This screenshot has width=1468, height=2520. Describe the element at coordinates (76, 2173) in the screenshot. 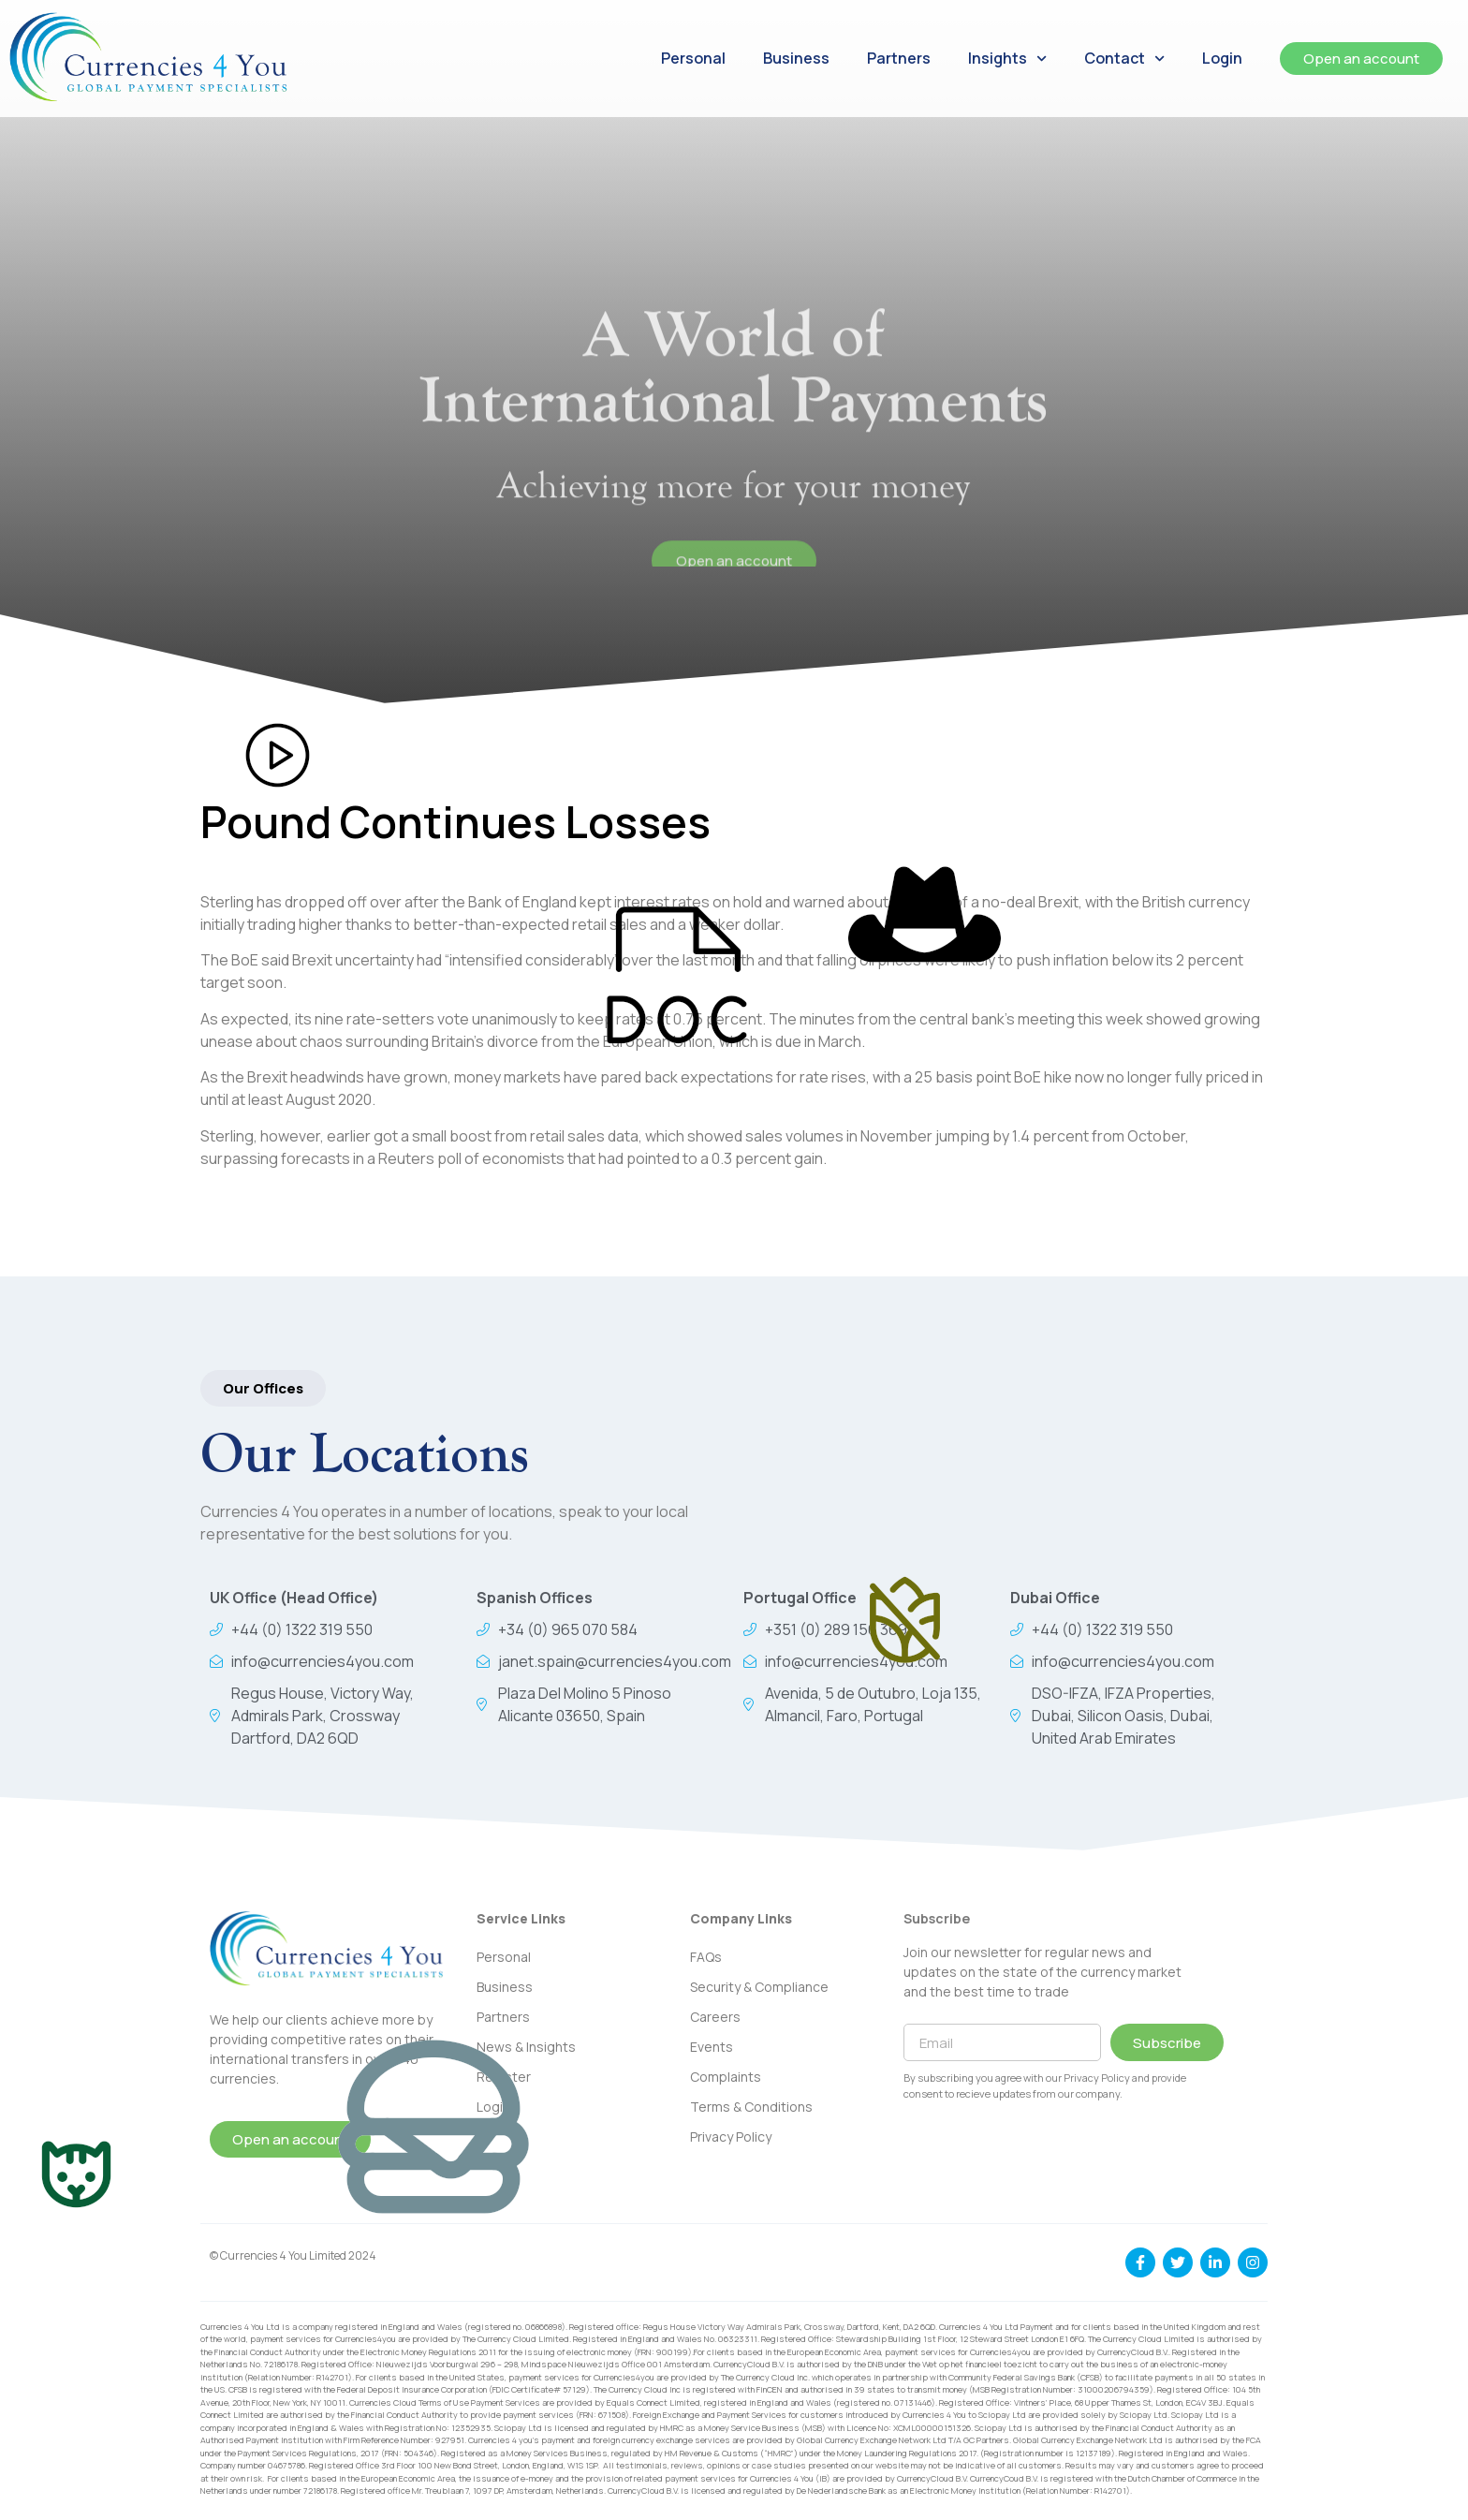

I see `view pet-related content or settings` at that location.